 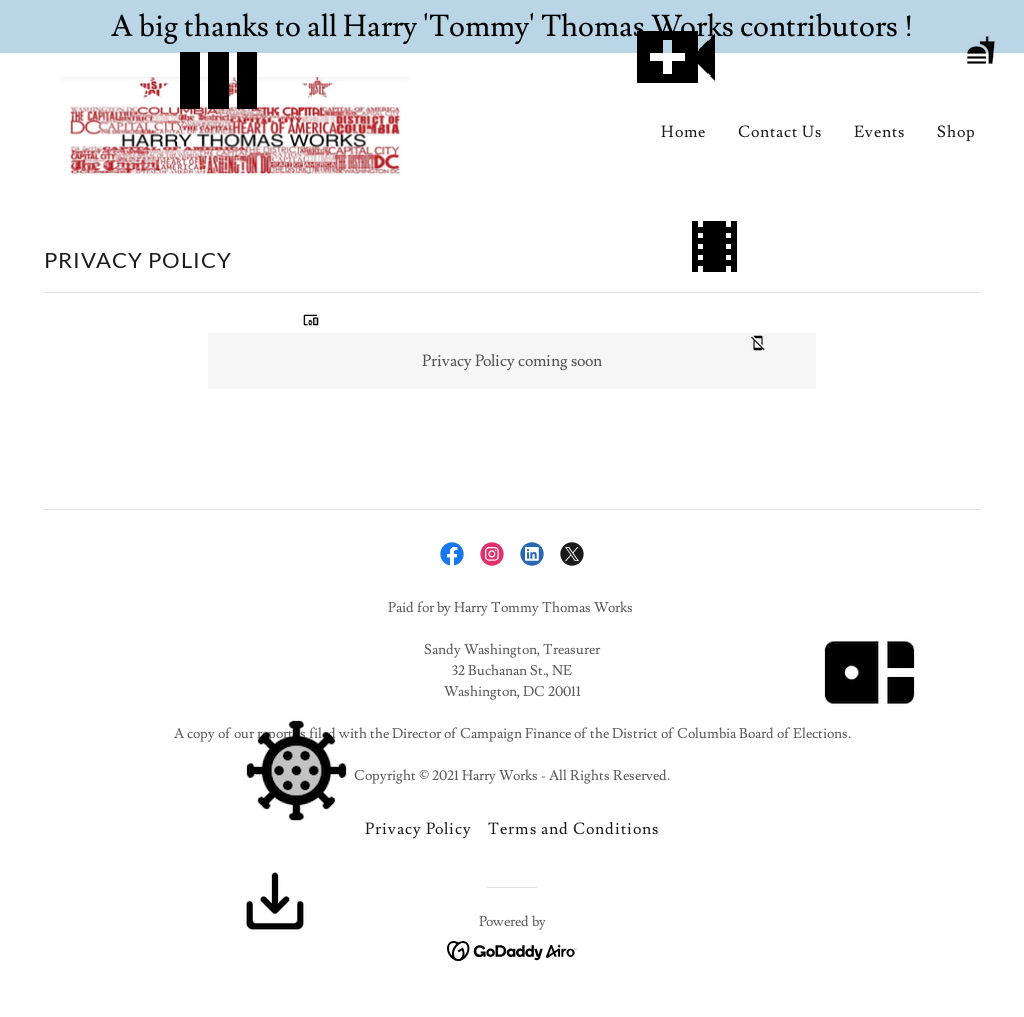 What do you see at coordinates (275, 901) in the screenshot?
I see `download file to device` at bounding box center [275, 901].